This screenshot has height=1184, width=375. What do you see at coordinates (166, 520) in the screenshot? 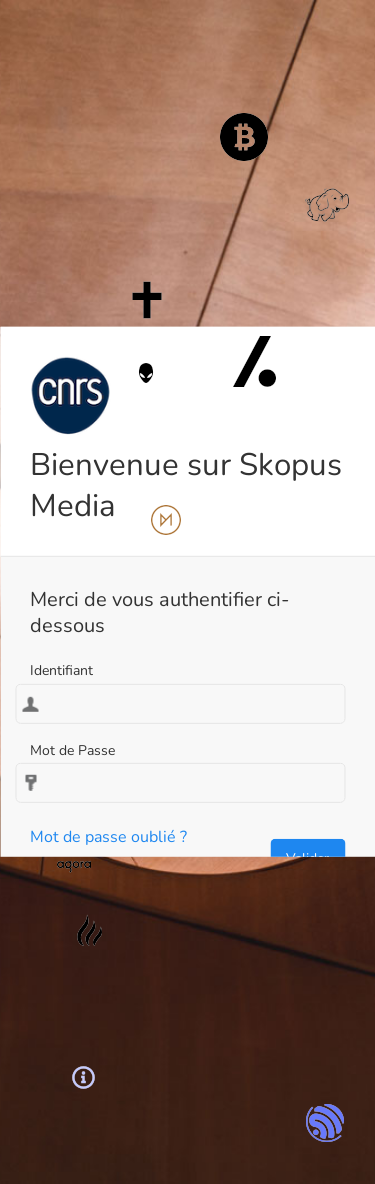
I see `osmc media center application logo` at bounding box center [166, 520].